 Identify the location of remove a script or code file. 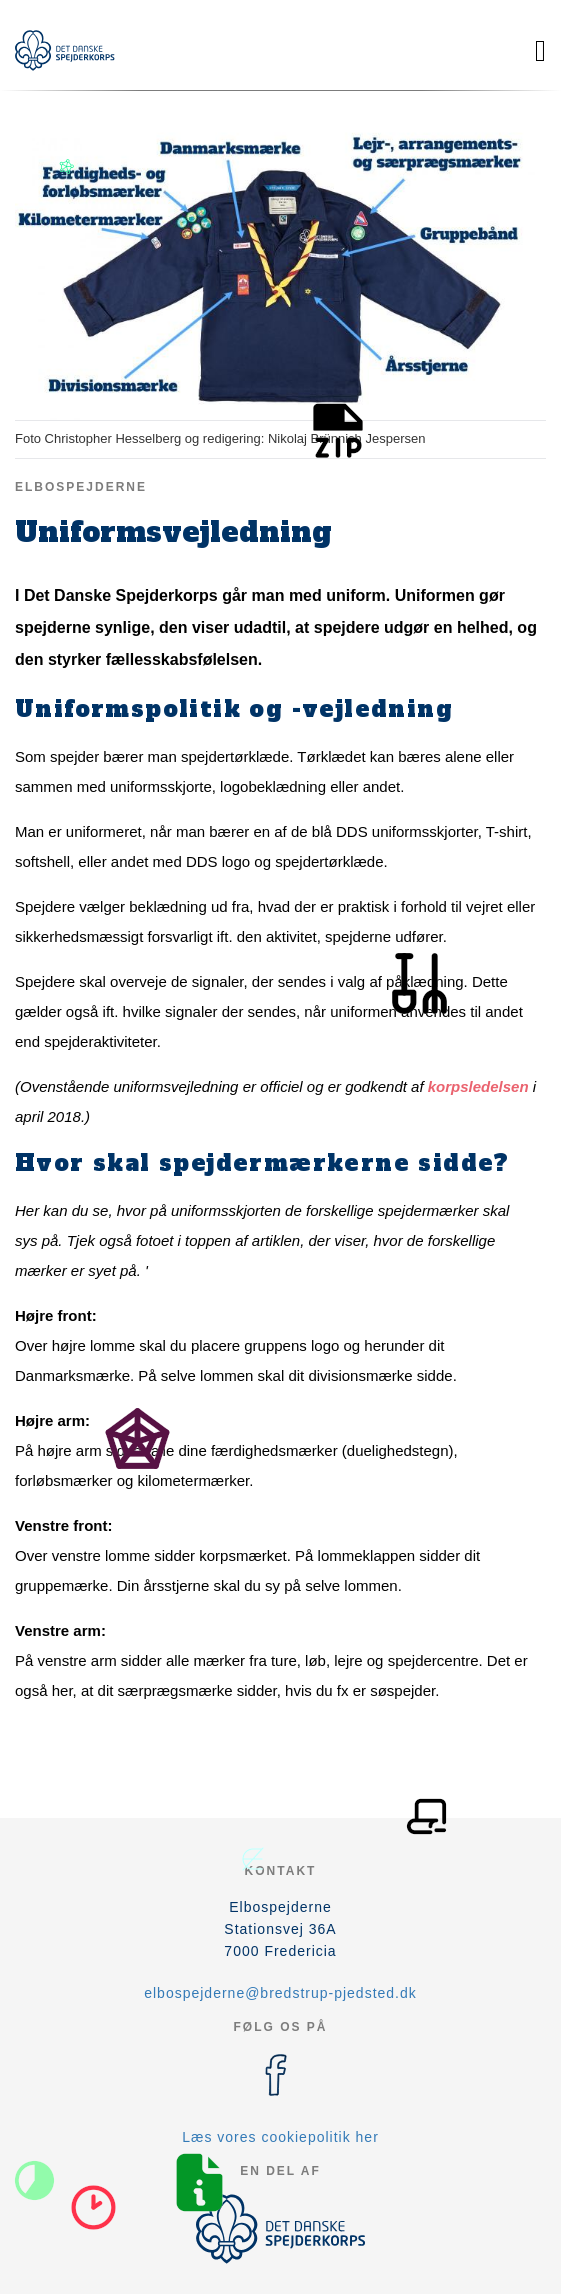
(426, 1816).